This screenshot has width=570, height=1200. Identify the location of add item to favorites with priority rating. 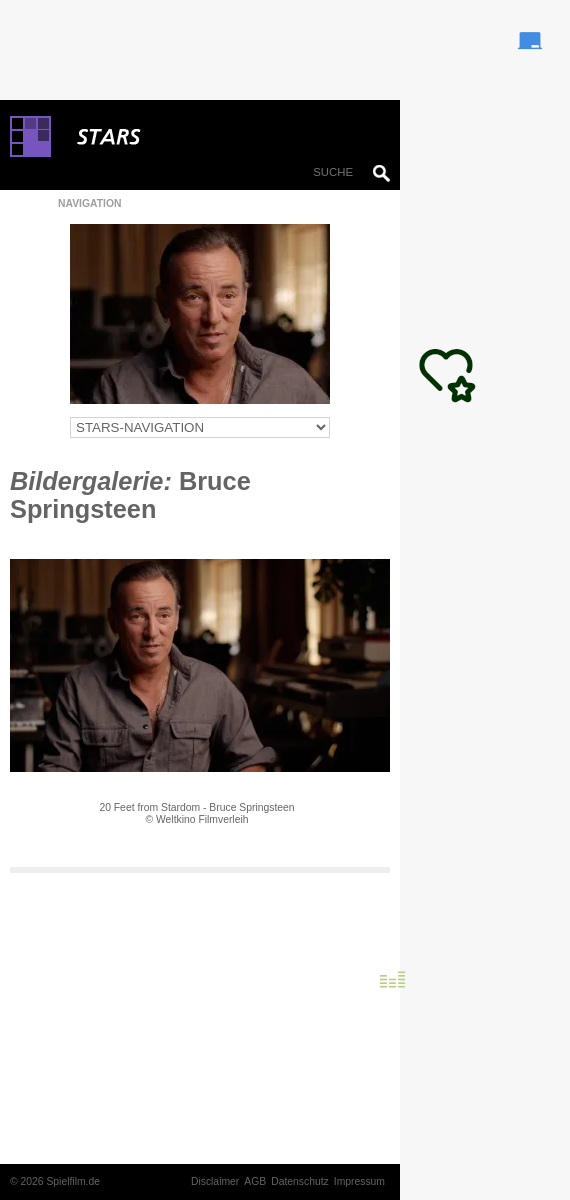
(446, 373).